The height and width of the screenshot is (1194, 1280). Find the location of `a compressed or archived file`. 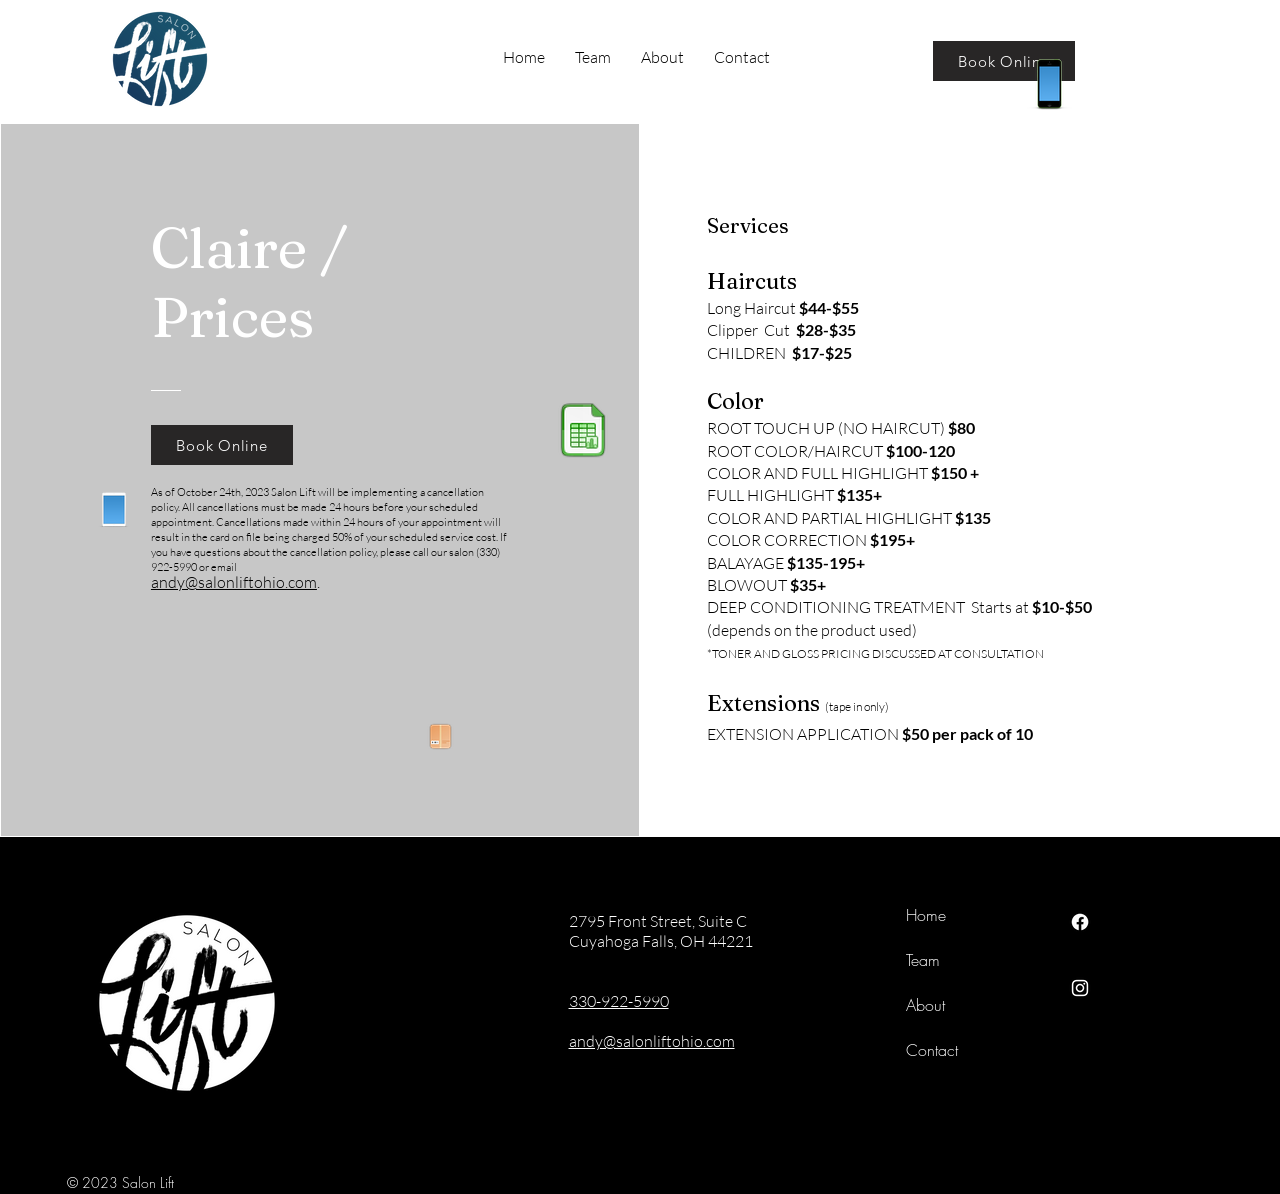

a compressed or archived file is located at coordinates (440, 736).